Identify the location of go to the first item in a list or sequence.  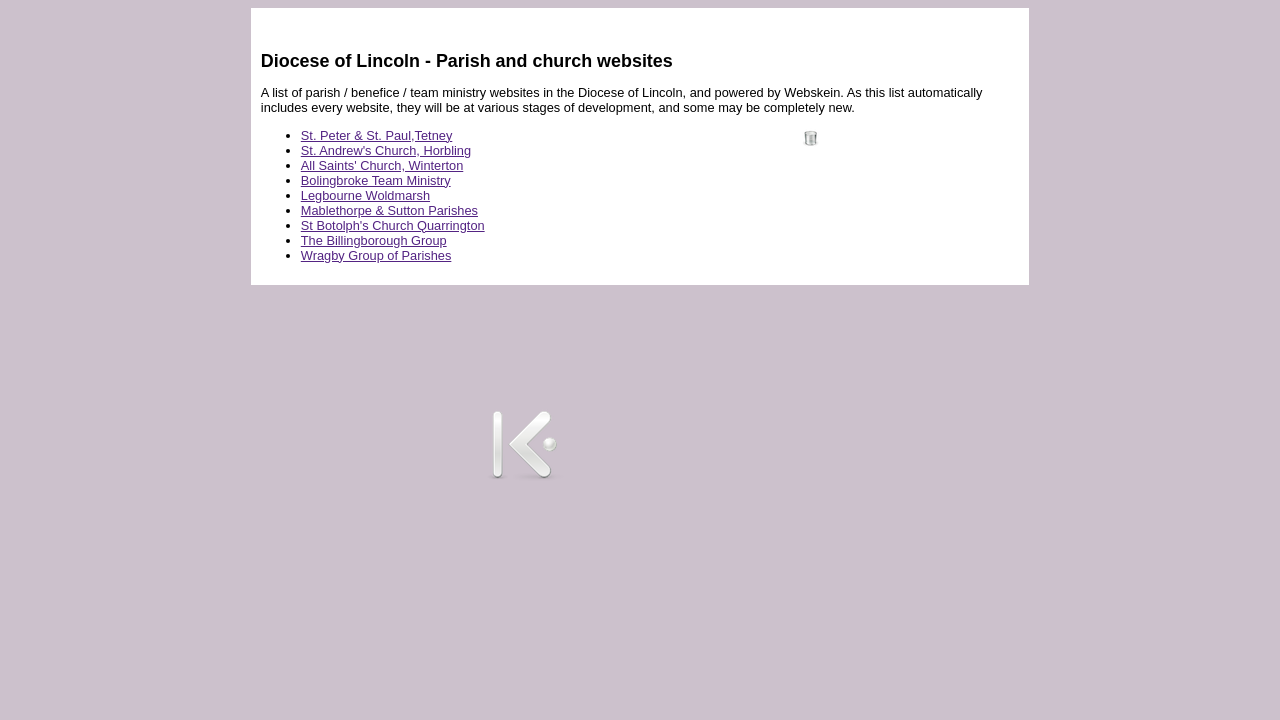
(523, 444).